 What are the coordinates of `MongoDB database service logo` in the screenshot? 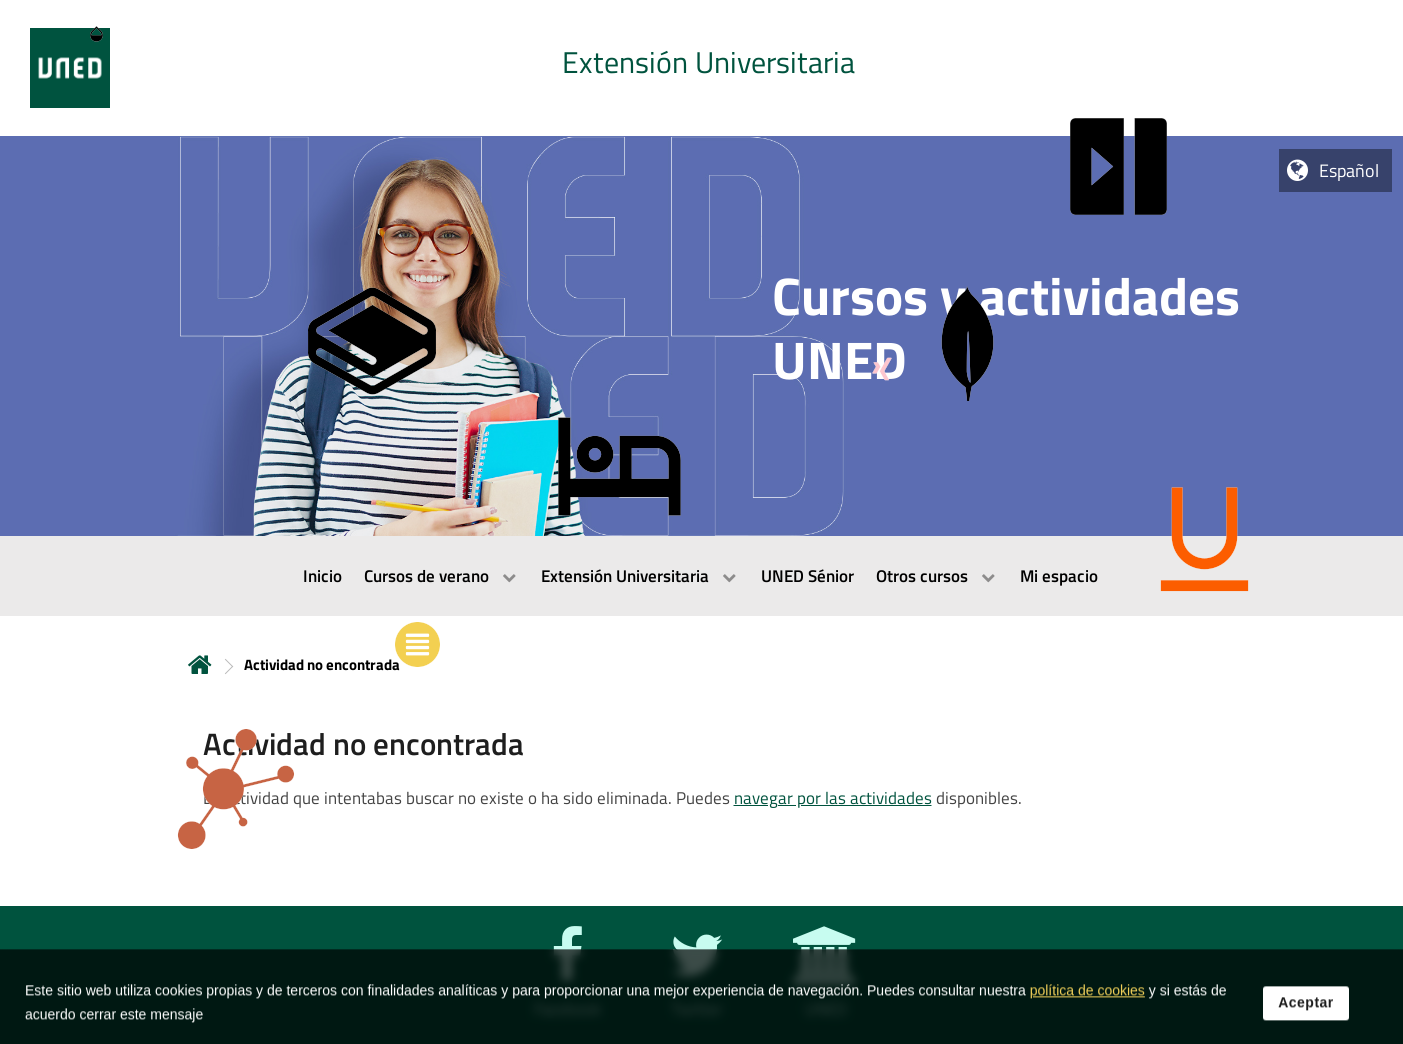 It's located at (967, 343).